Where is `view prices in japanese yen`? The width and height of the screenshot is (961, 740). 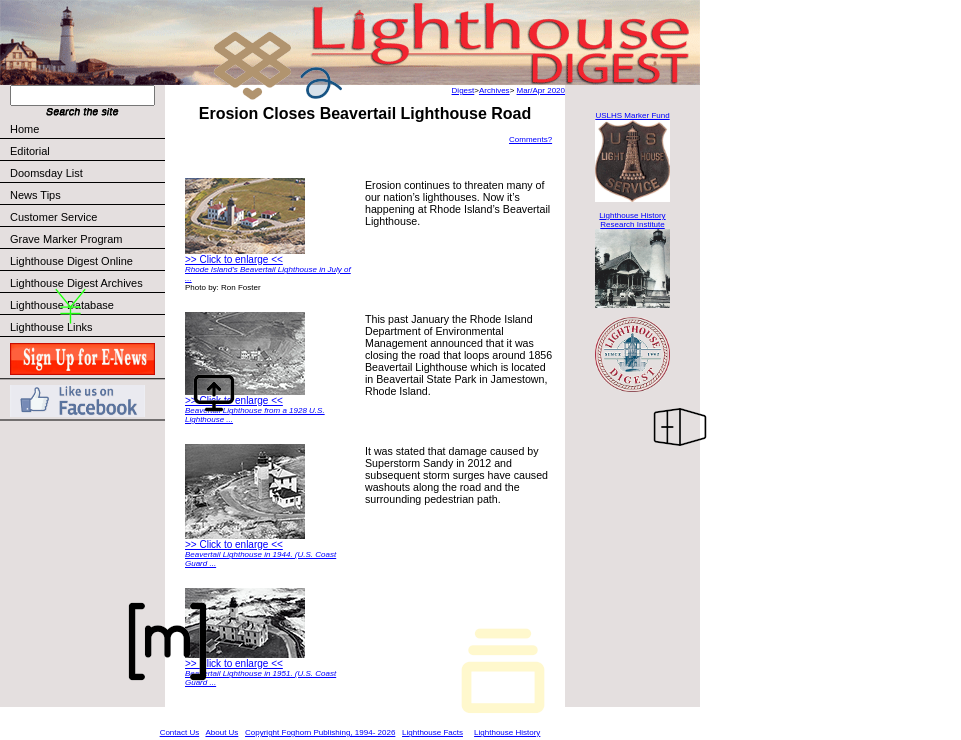 view prices in japanese yen is located at coordinates (70, 305).